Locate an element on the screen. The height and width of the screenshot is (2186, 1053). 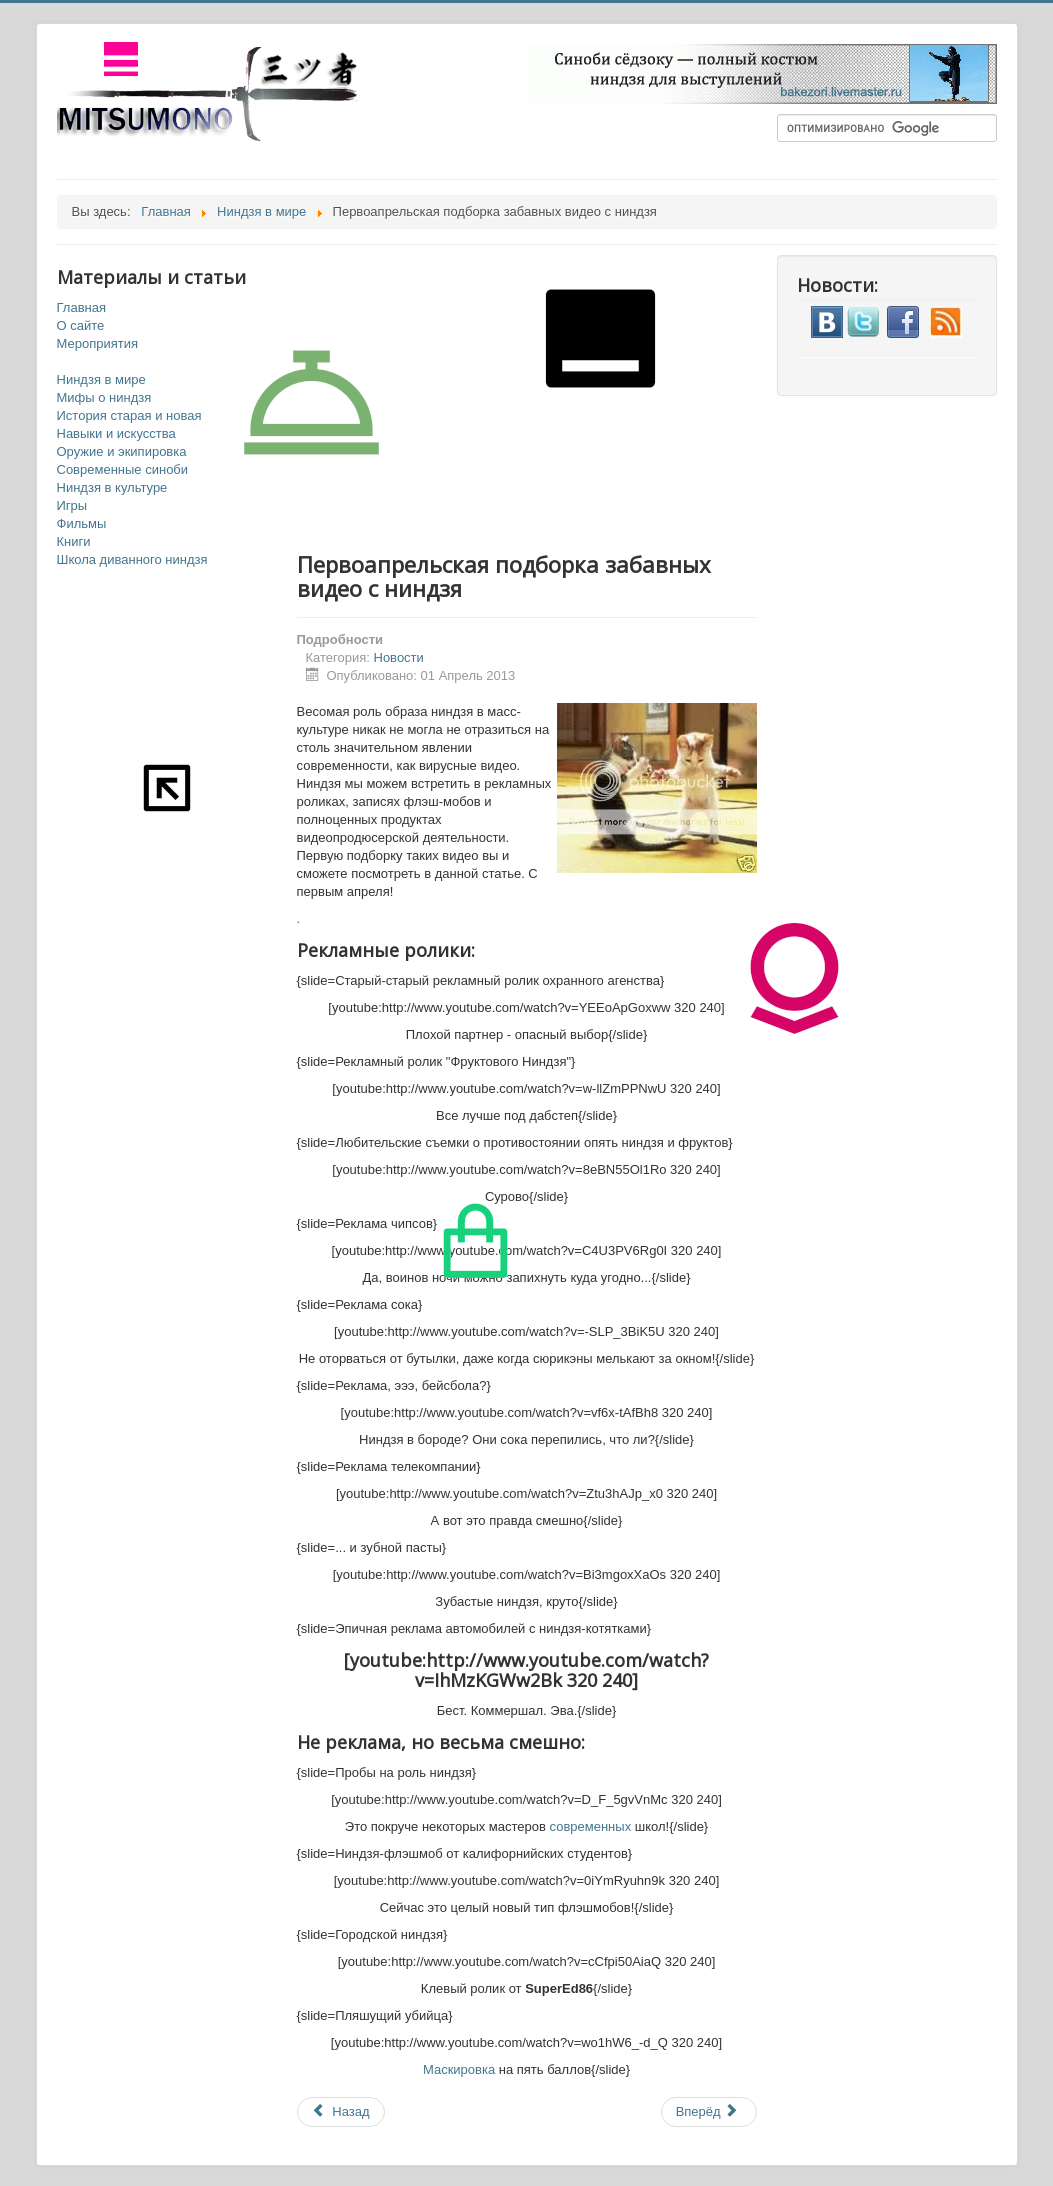
request customer service or support is located at coordinates (311, 405).